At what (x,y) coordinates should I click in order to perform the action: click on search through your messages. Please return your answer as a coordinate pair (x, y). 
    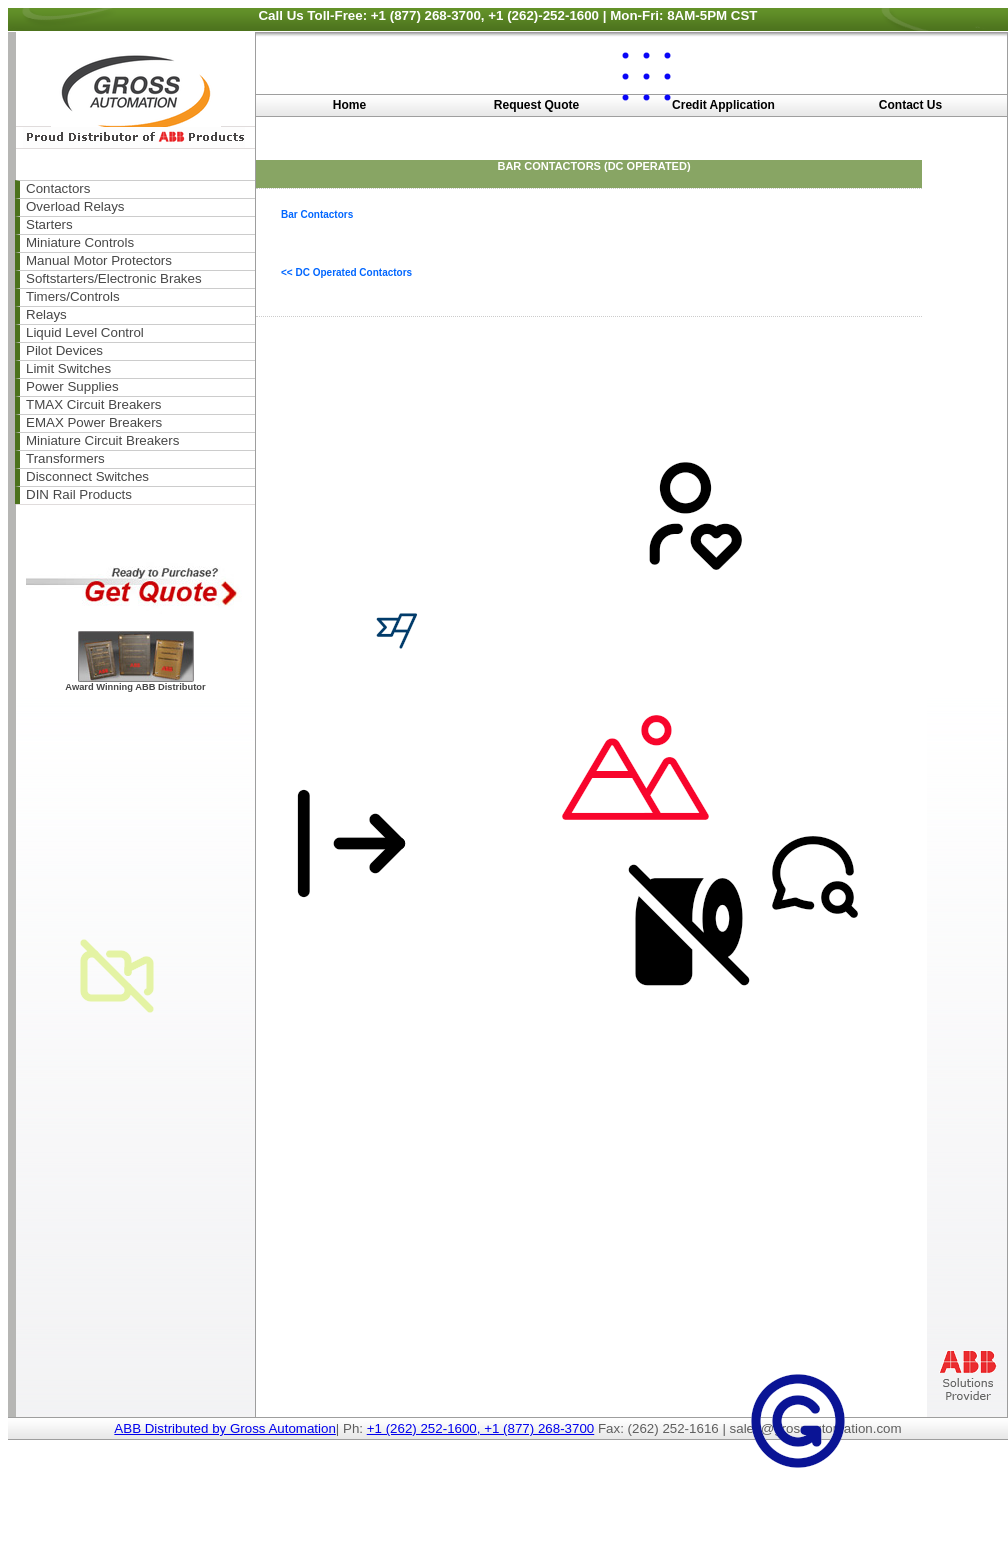
    Looking at the image, I should click on (813, 873).